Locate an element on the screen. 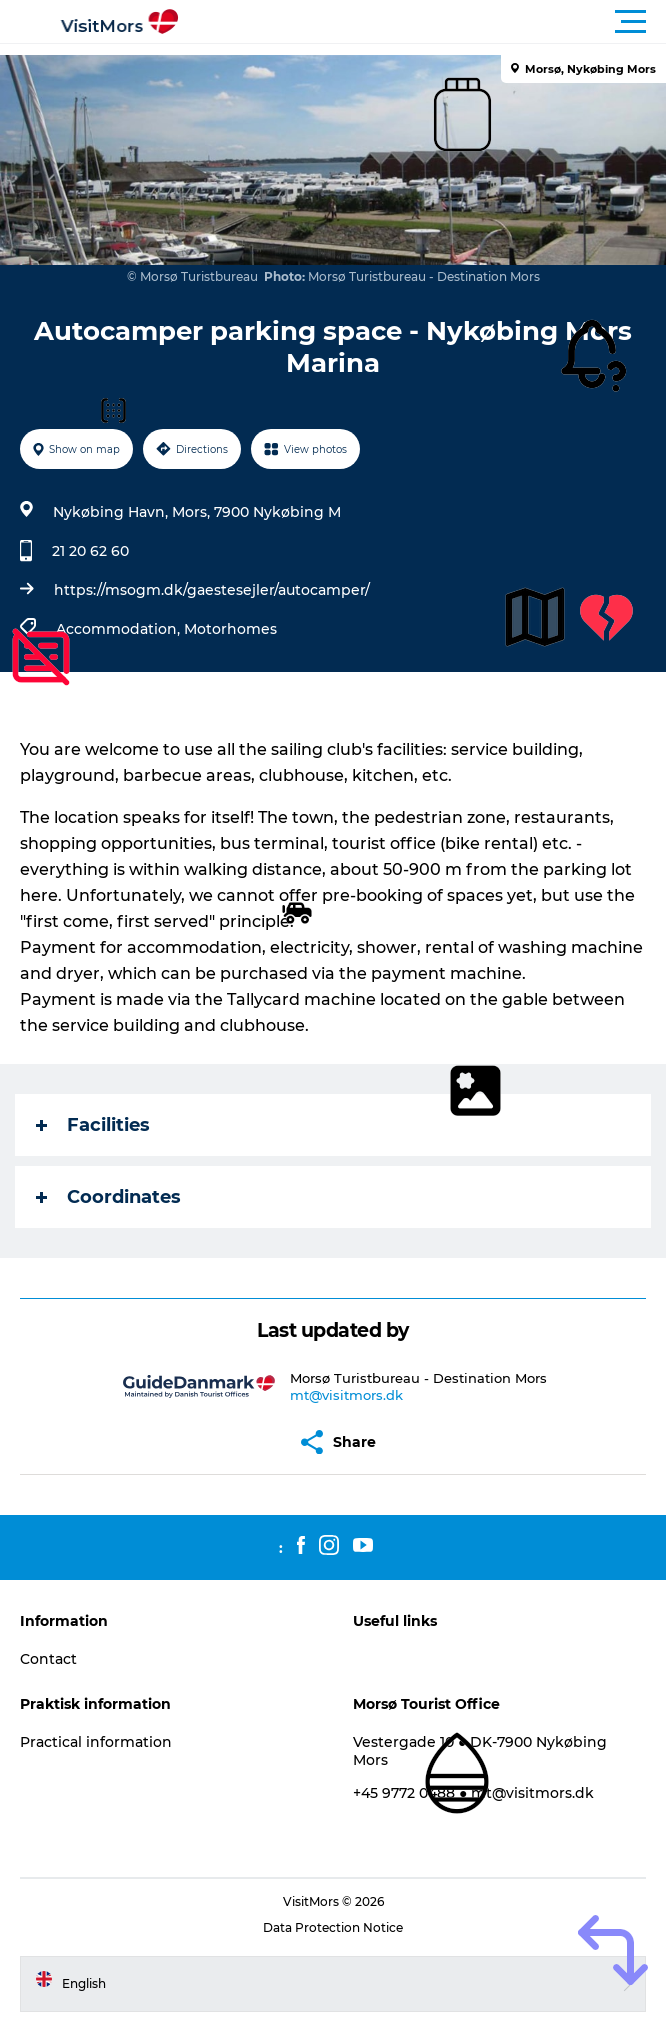  select SUV as vehicle type is located at coordinates (297, 913).